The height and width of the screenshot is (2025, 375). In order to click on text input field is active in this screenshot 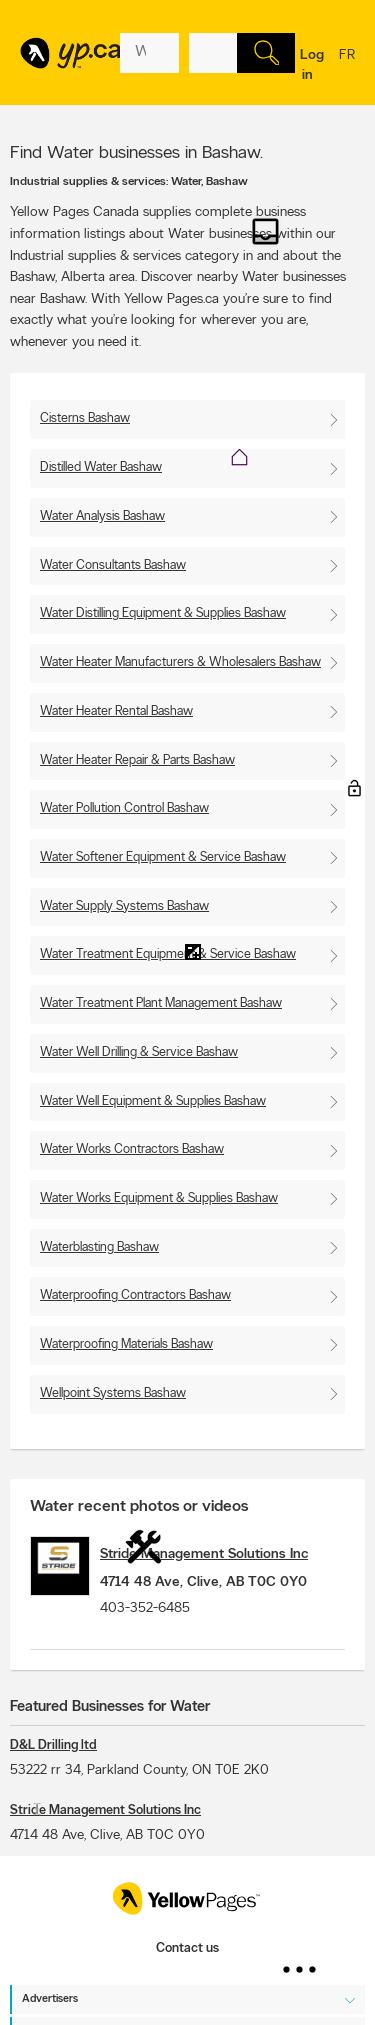, I will do `click(37, 1809)`.